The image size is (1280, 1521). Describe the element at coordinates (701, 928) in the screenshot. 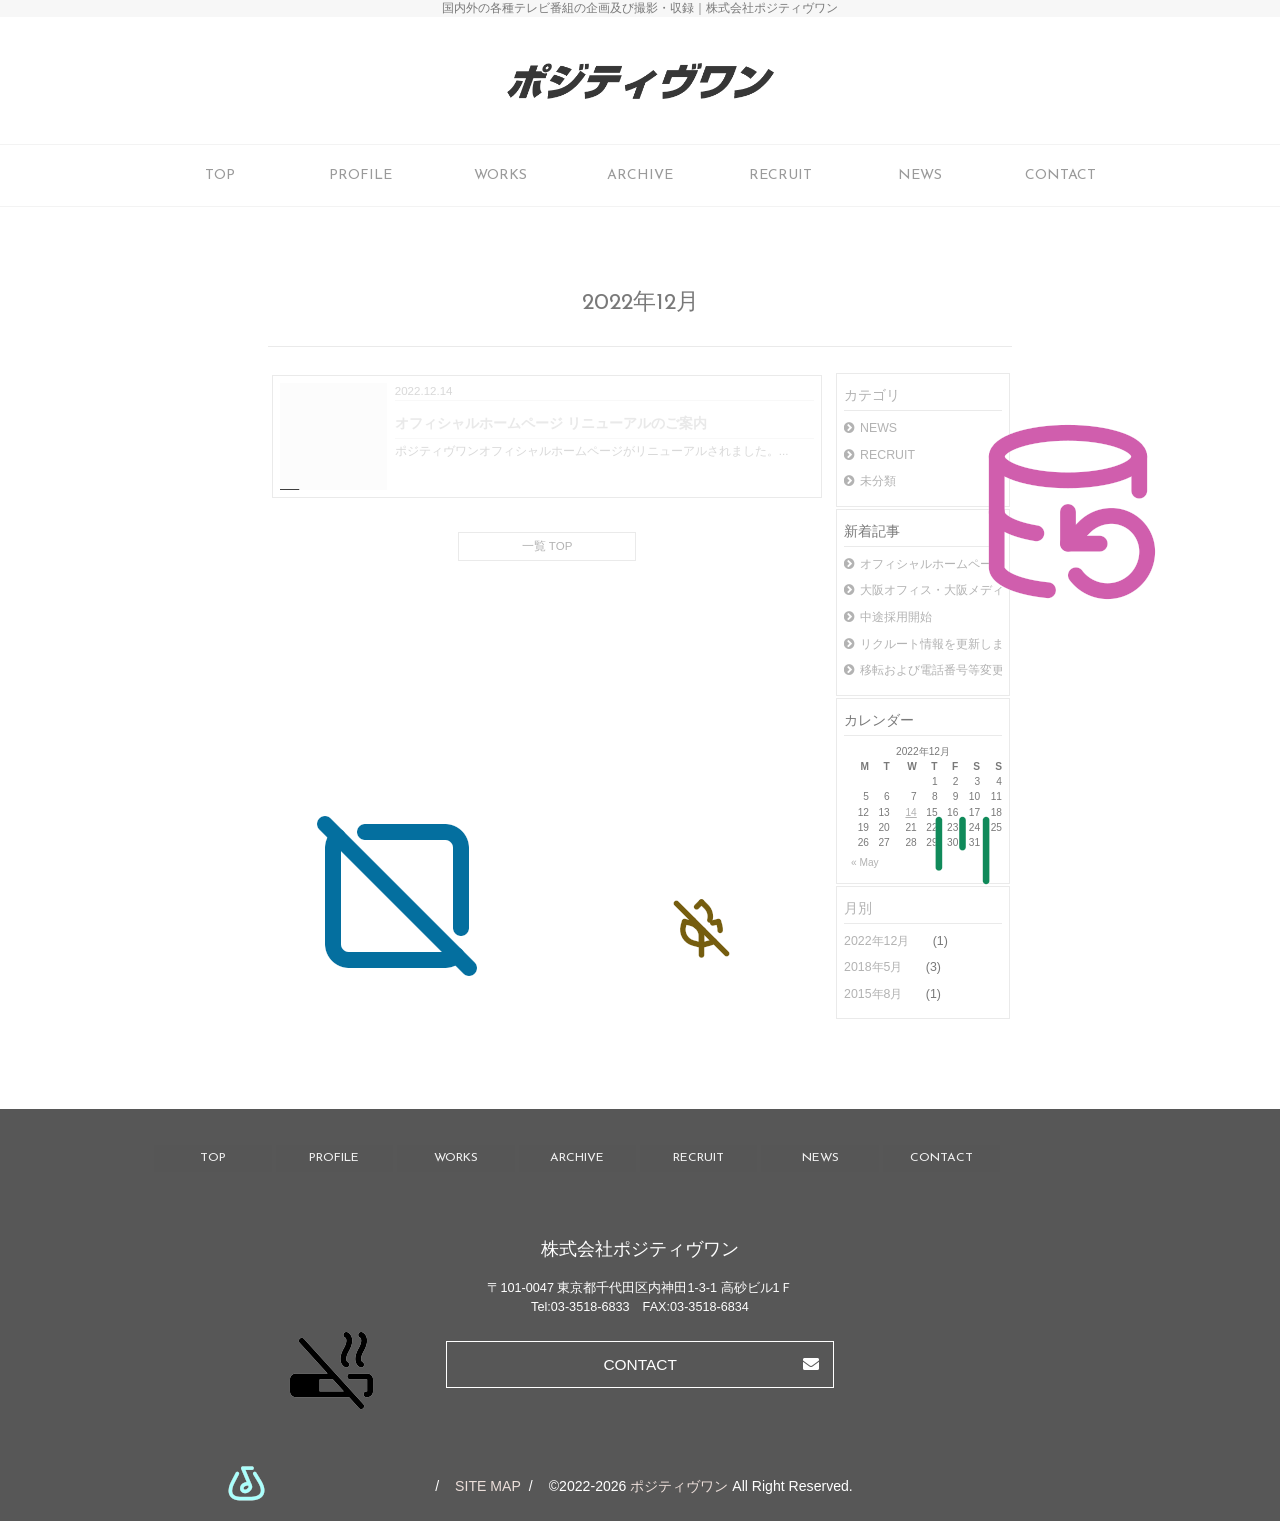

I see `indicates gluten-free option or product` at that location.